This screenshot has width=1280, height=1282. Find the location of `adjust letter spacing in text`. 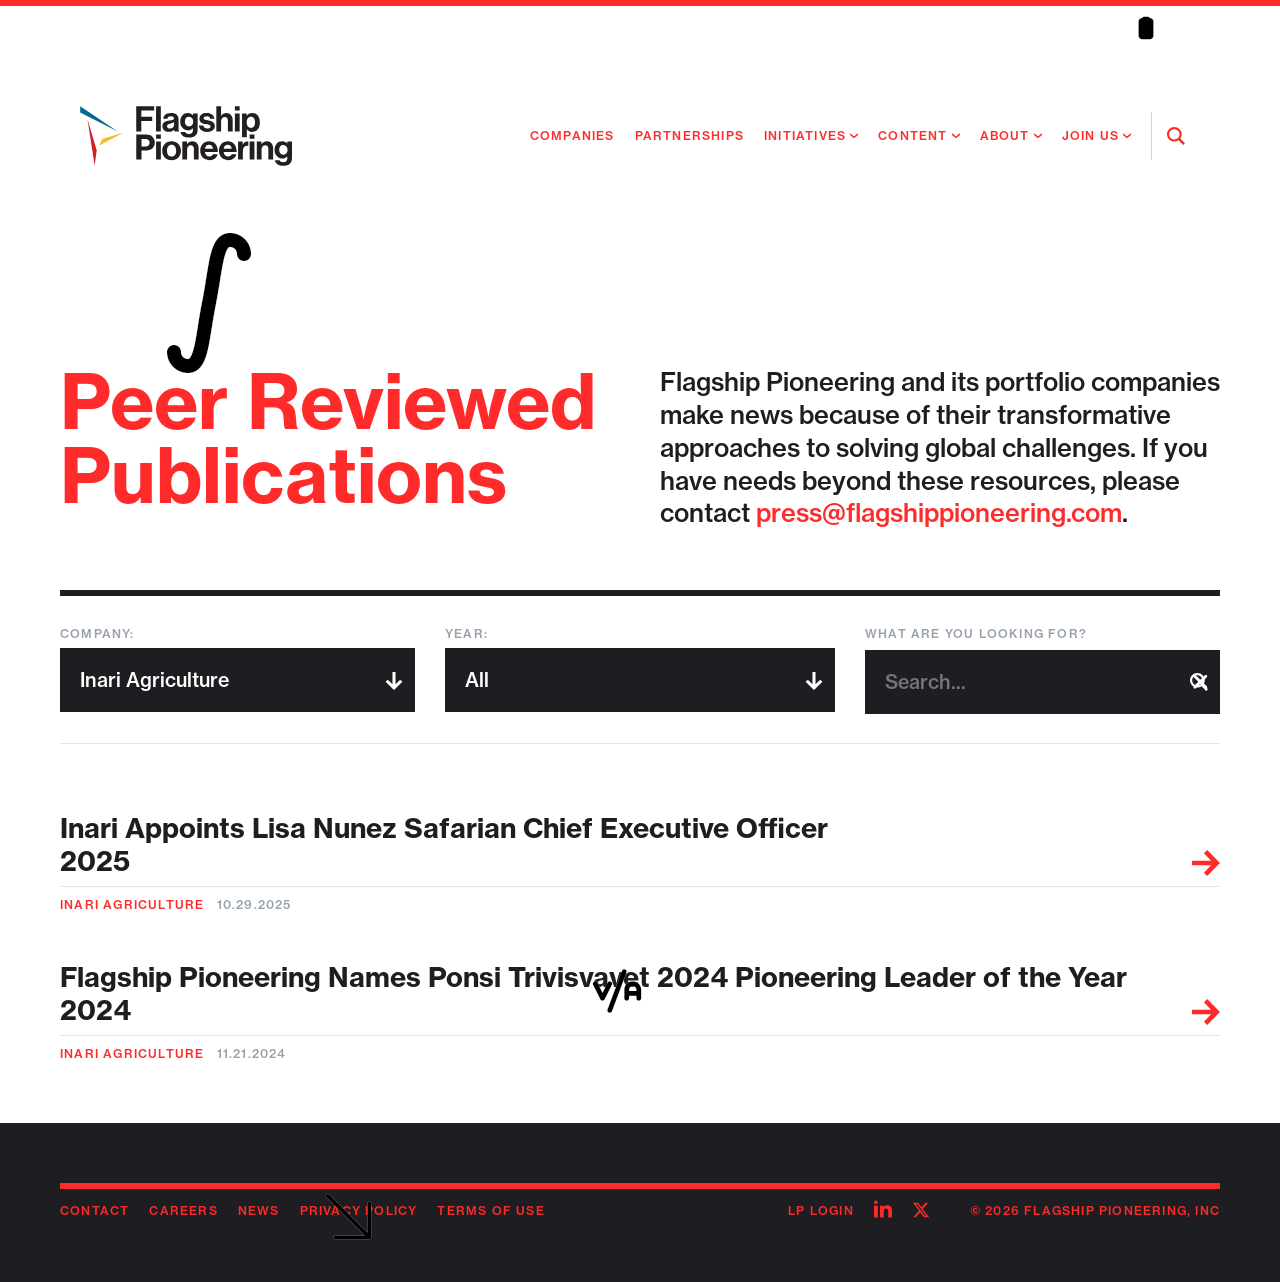

adjust letter spacing in text is located at coordinates (617, 991).